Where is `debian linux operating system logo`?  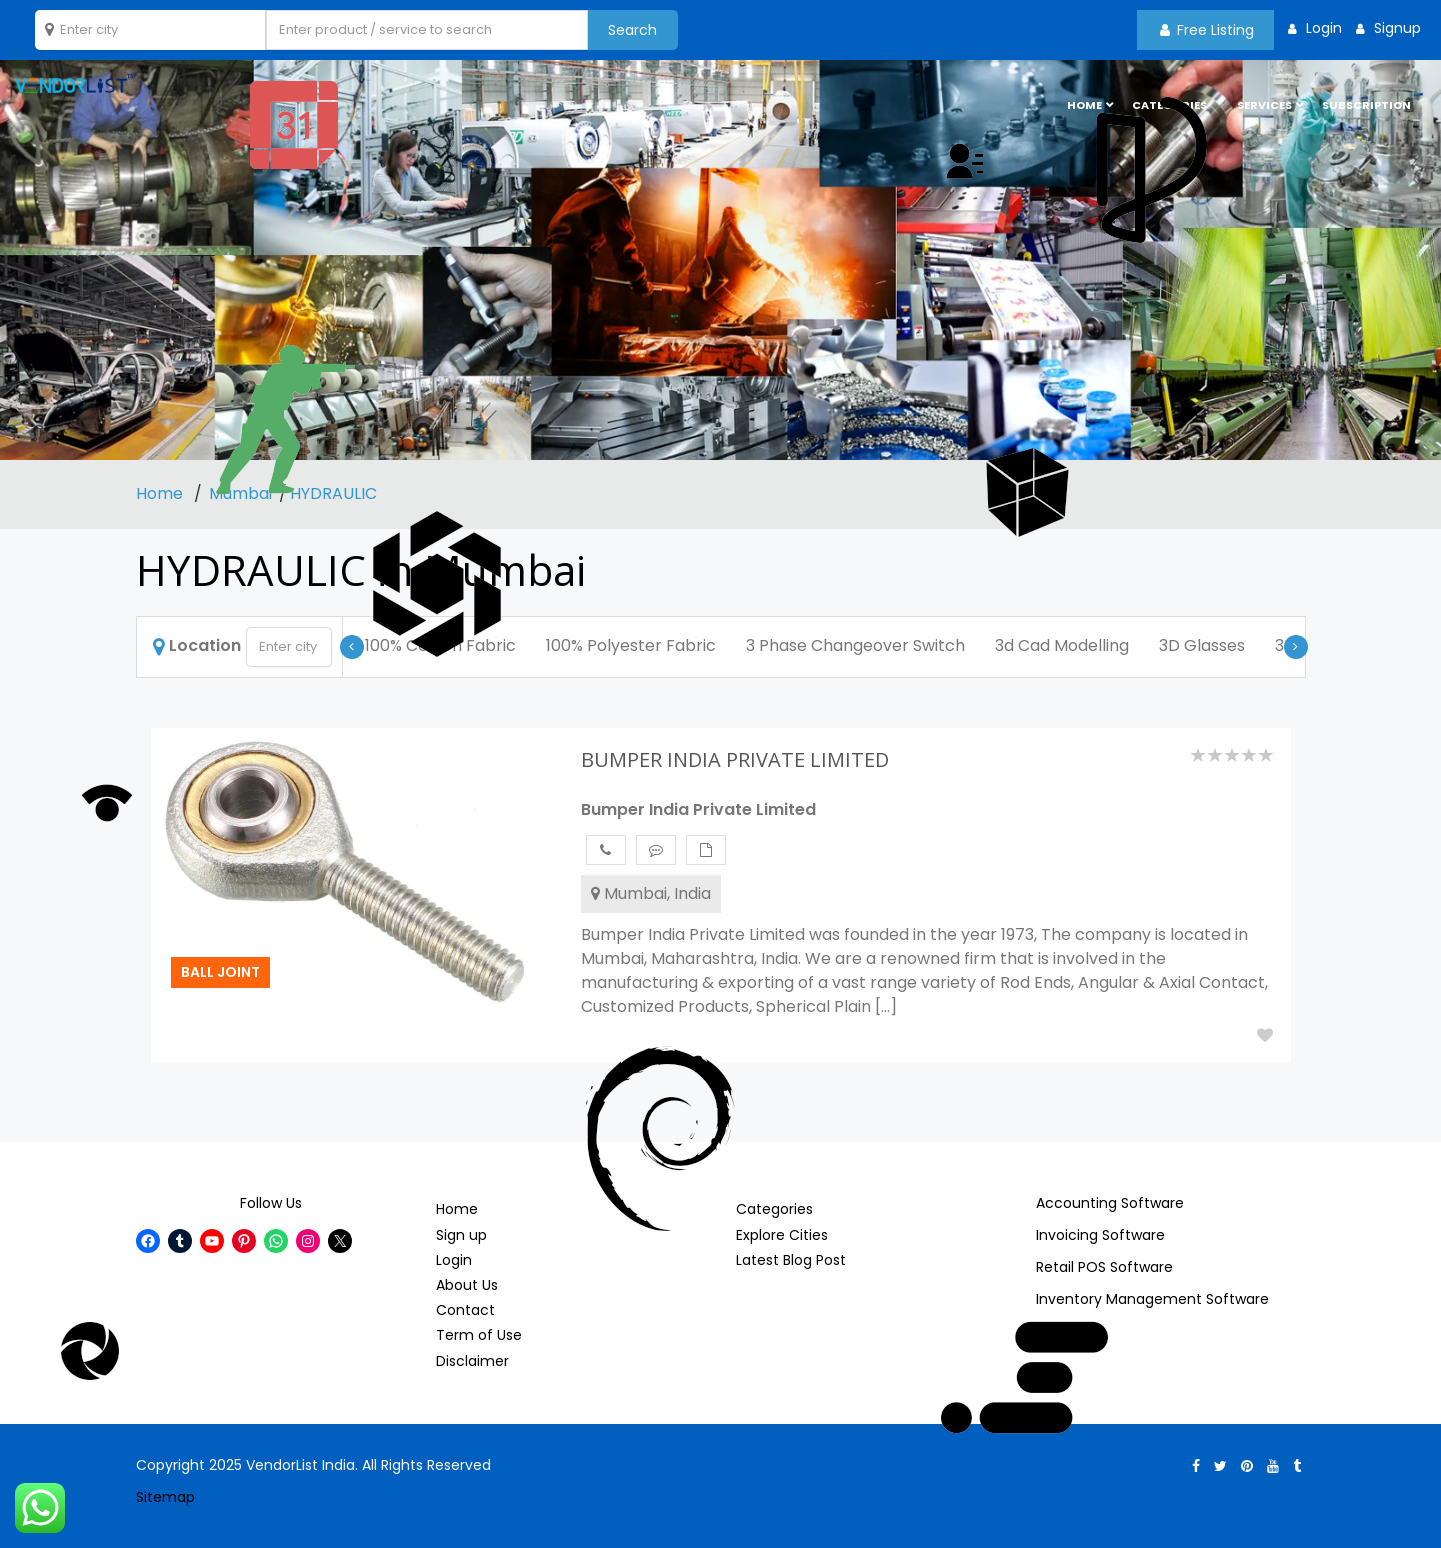
debian linux operating system logo is located at coordinates (660, 1138).